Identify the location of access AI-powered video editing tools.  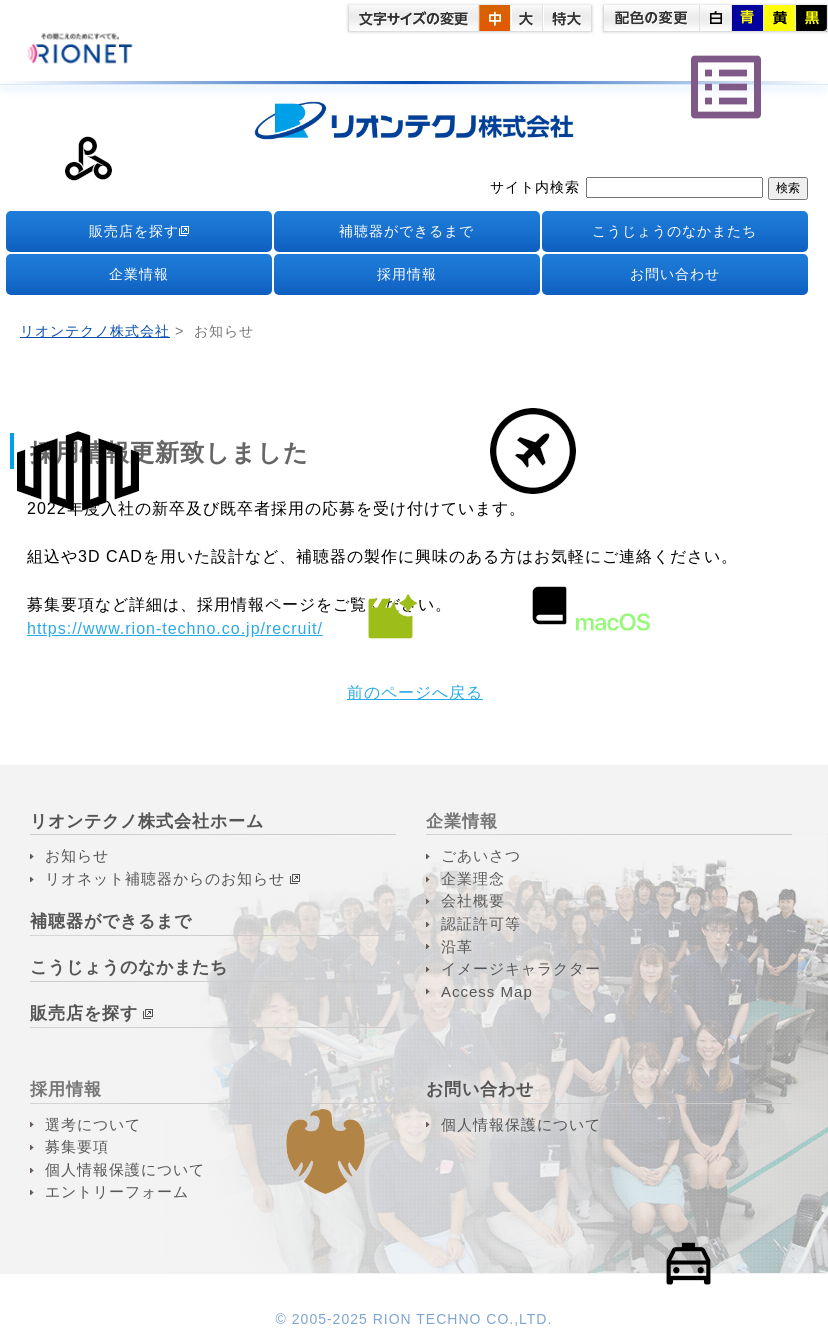
(390, 618).